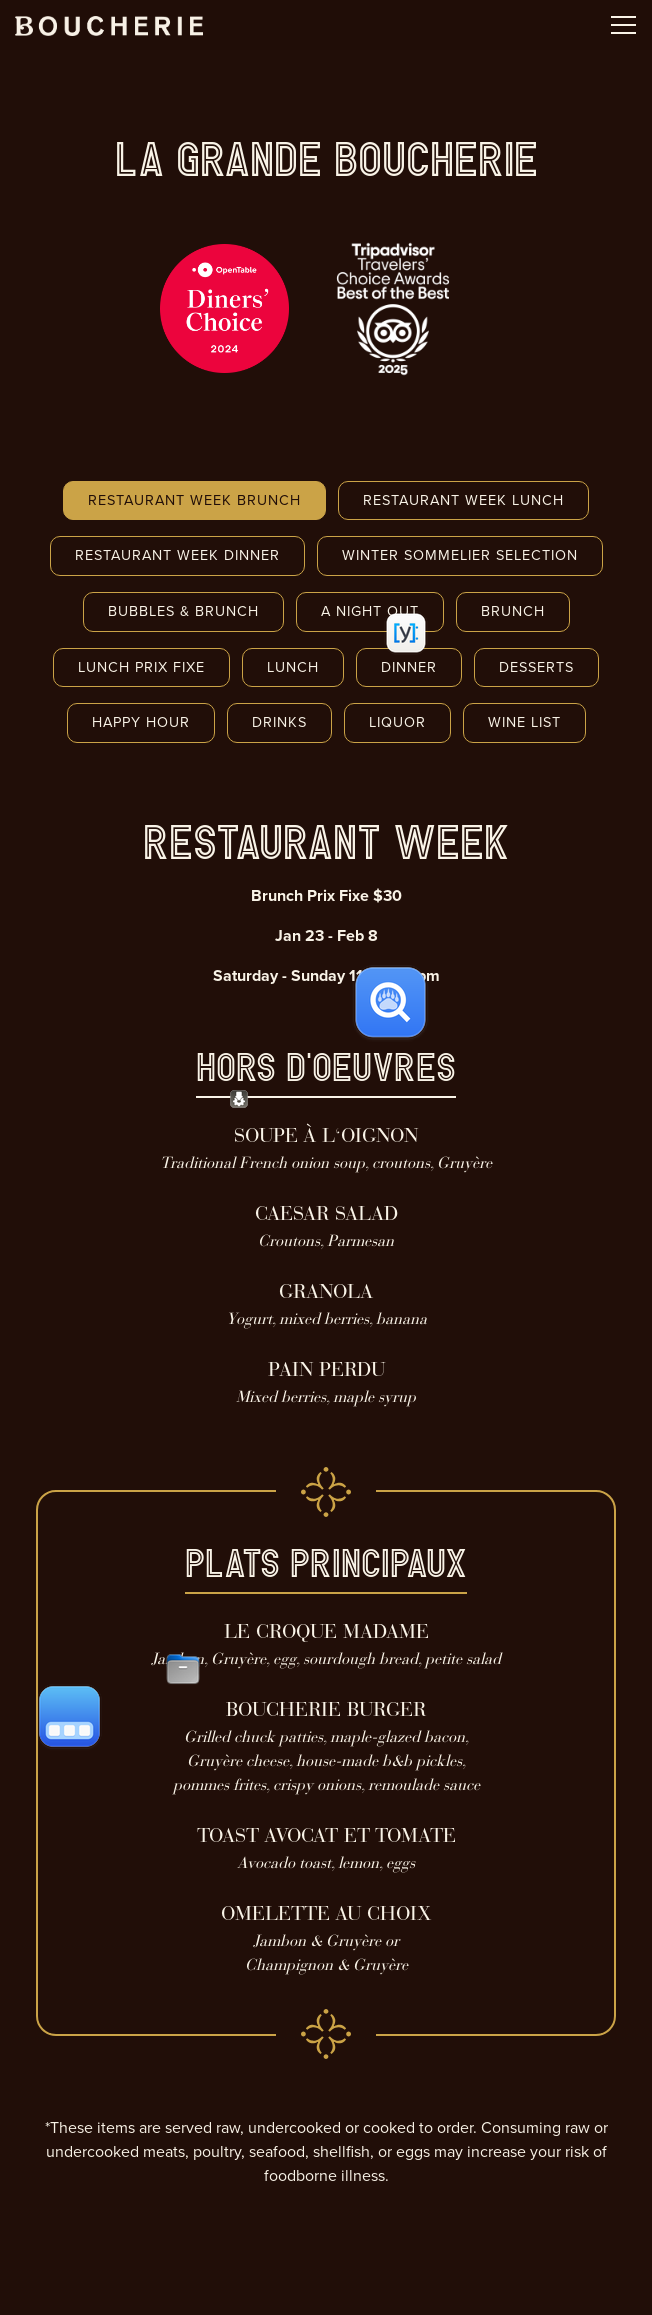 Image resolution: width=652 pixels, height=2315 pixels. What do you see at coordinates (390, 1003) in the screenshot?
I see `open baloo file search preferences` at bounding box center [390, 1003].